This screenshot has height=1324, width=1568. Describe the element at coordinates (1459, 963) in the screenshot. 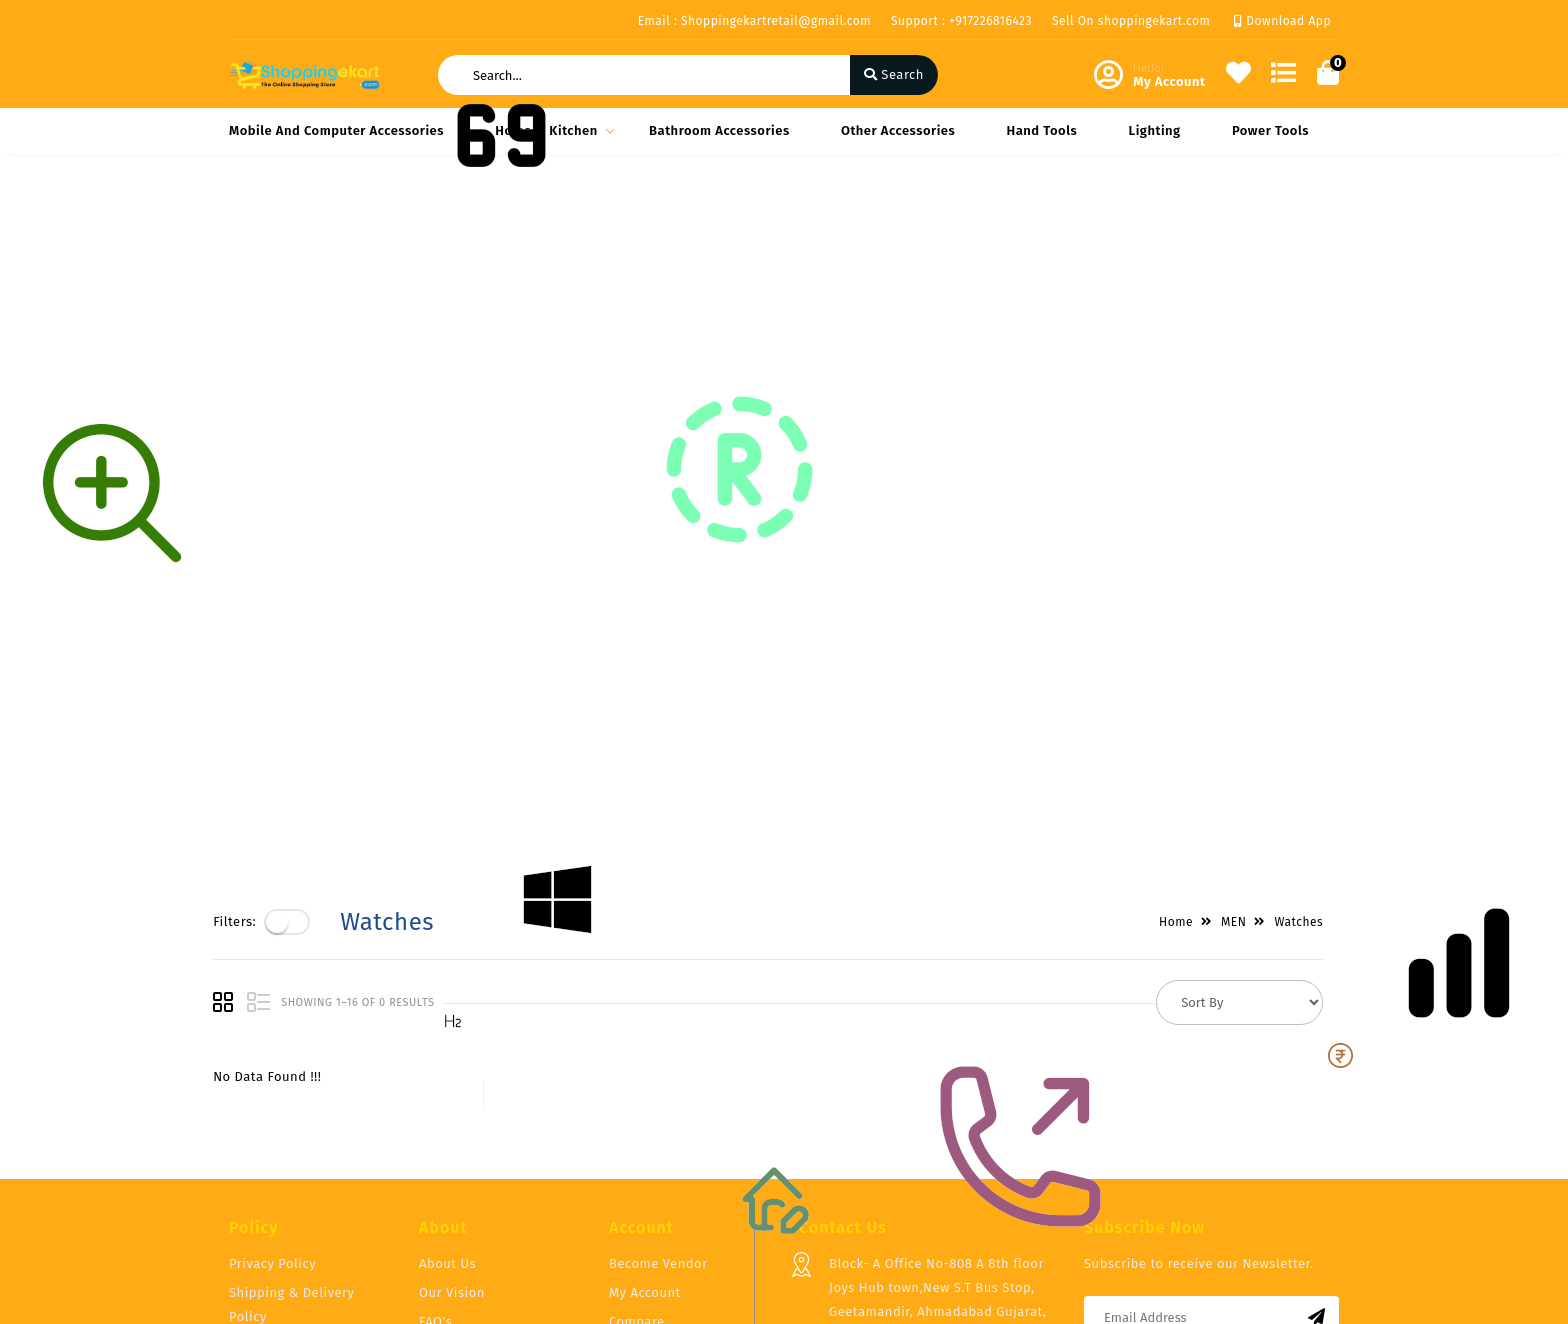

I see `view analytics or statistics` at that location.